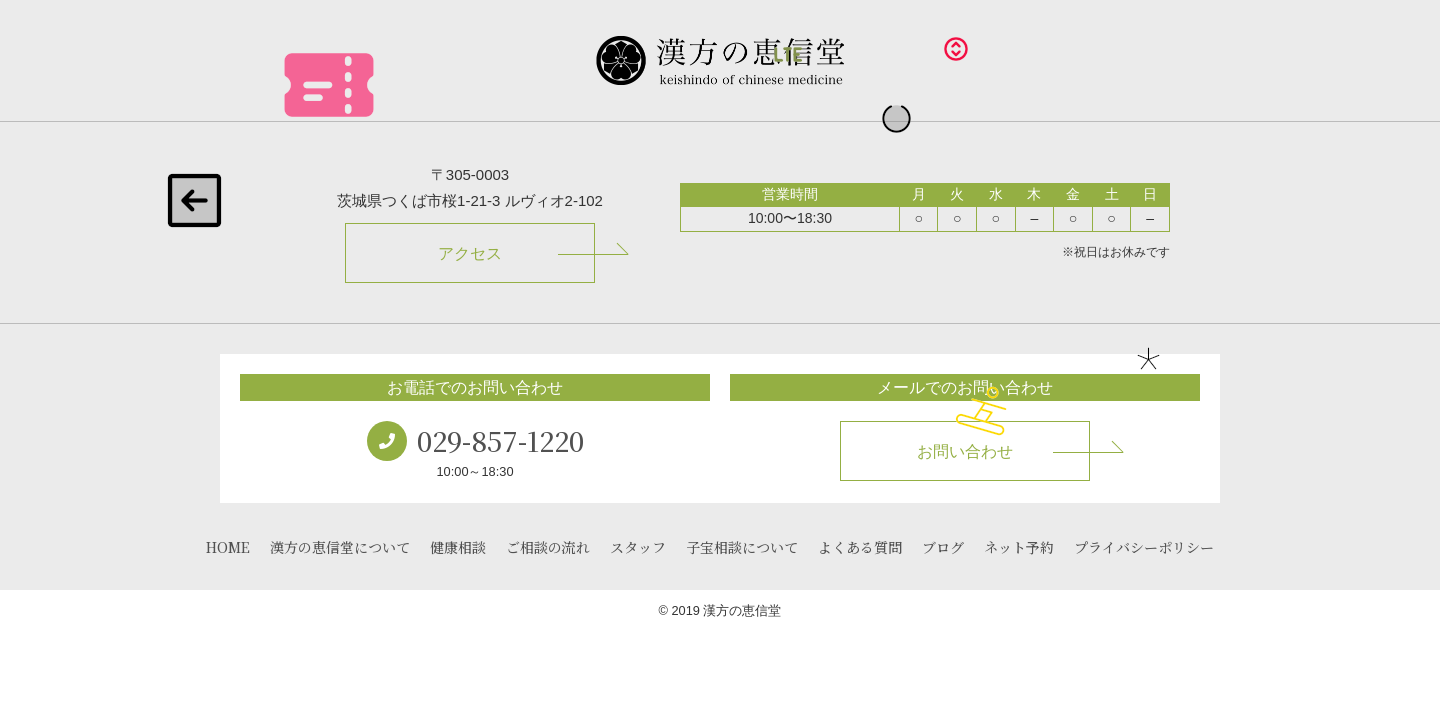 This screenshot has height=720, width=1440. Describe the element at coordinates (956, 49) in the screenshot. I see `expand or collapse content` at that location.